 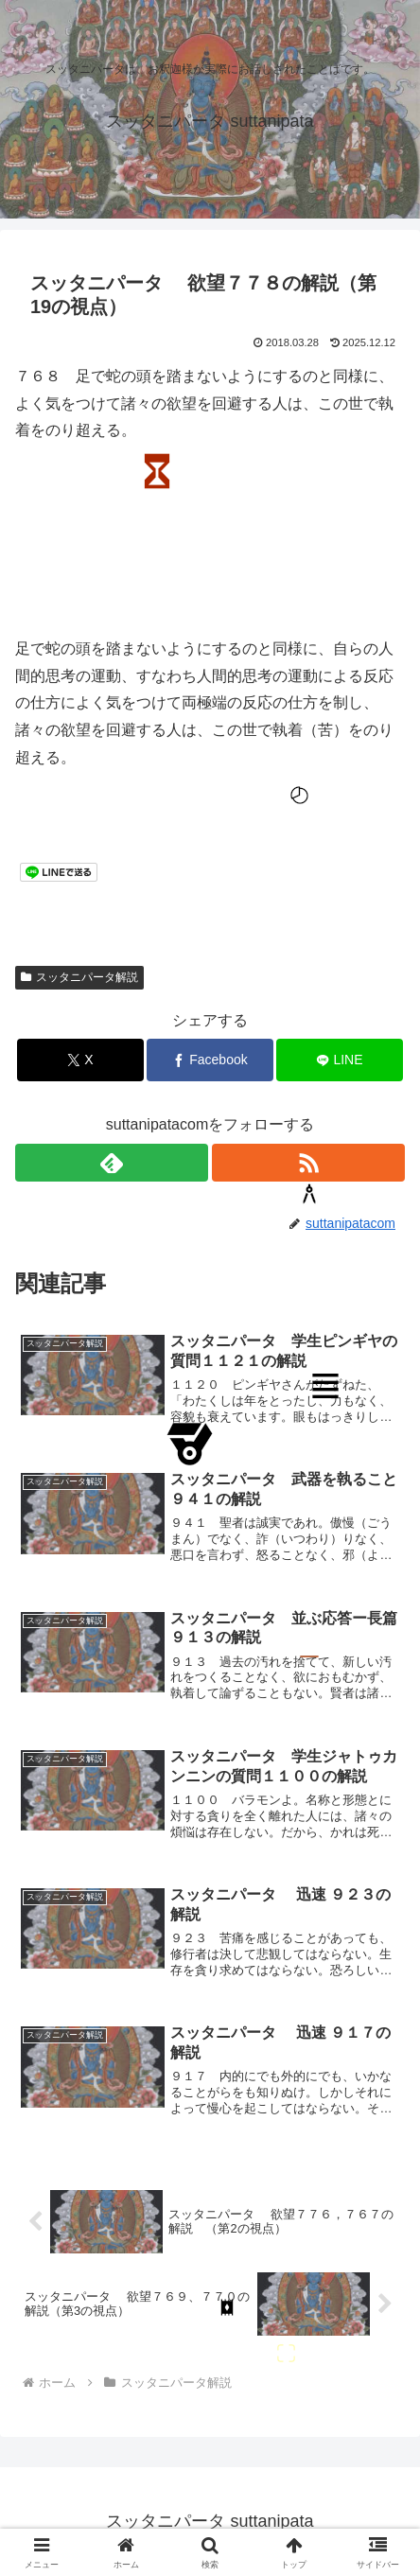 I want to click on scan a QR code or barcode, so click(x=286, y=2353).